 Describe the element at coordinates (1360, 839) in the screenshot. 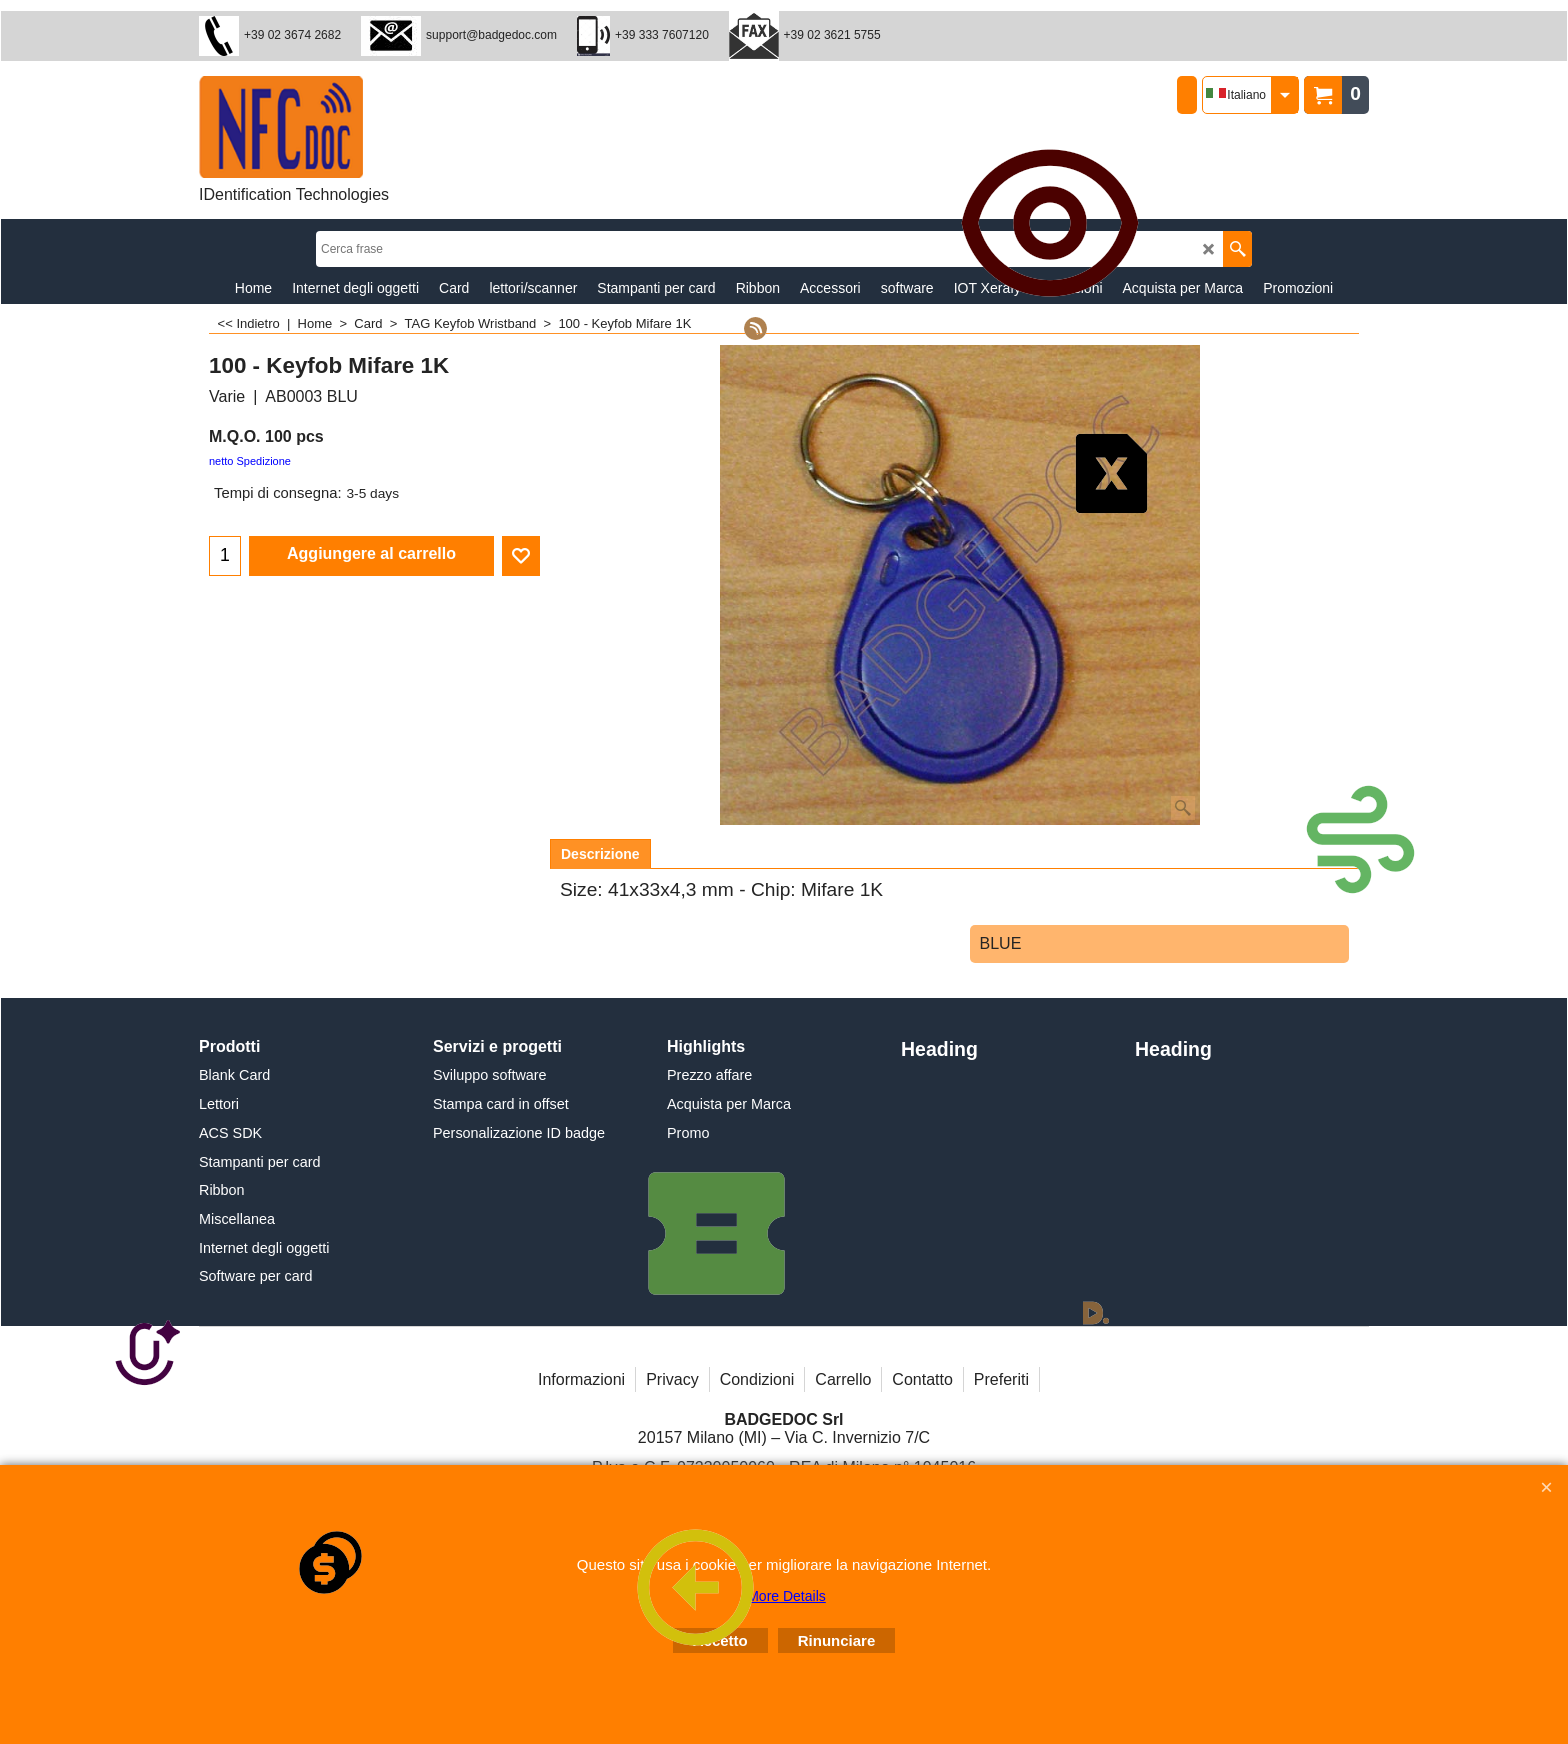

I see `indicates windy weather conditions` at that location.